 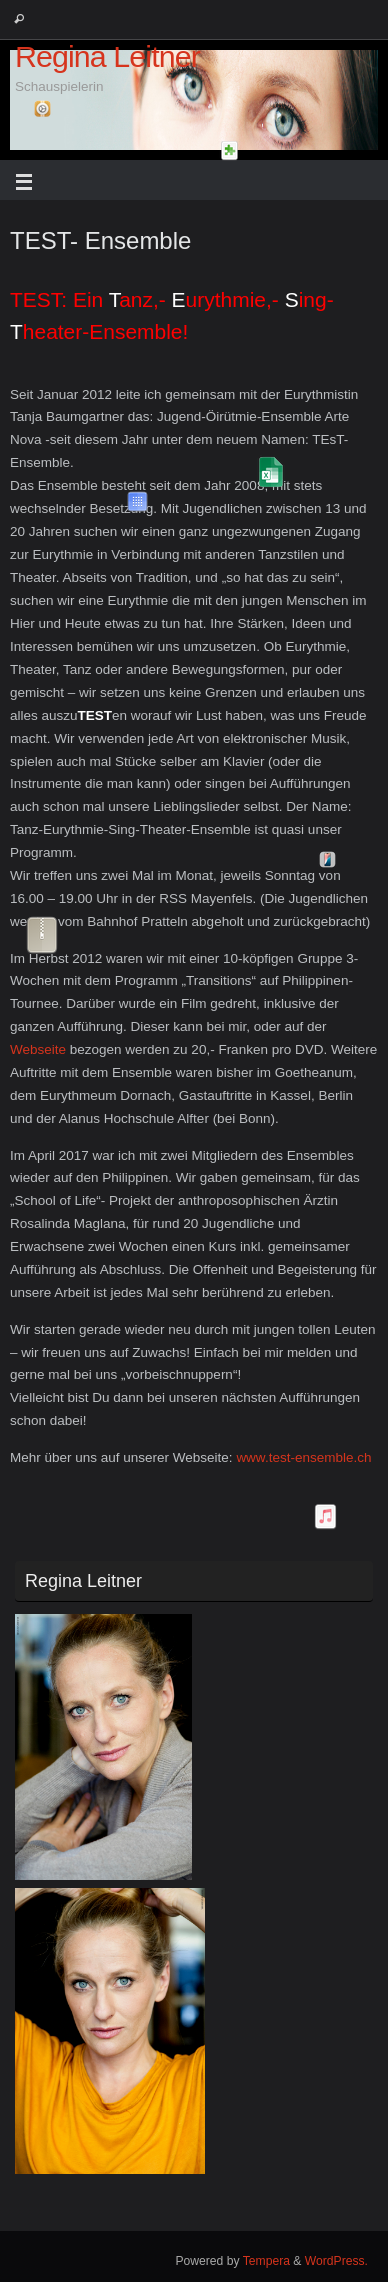 I want to click on executable application file, so click(x=42, y=108).